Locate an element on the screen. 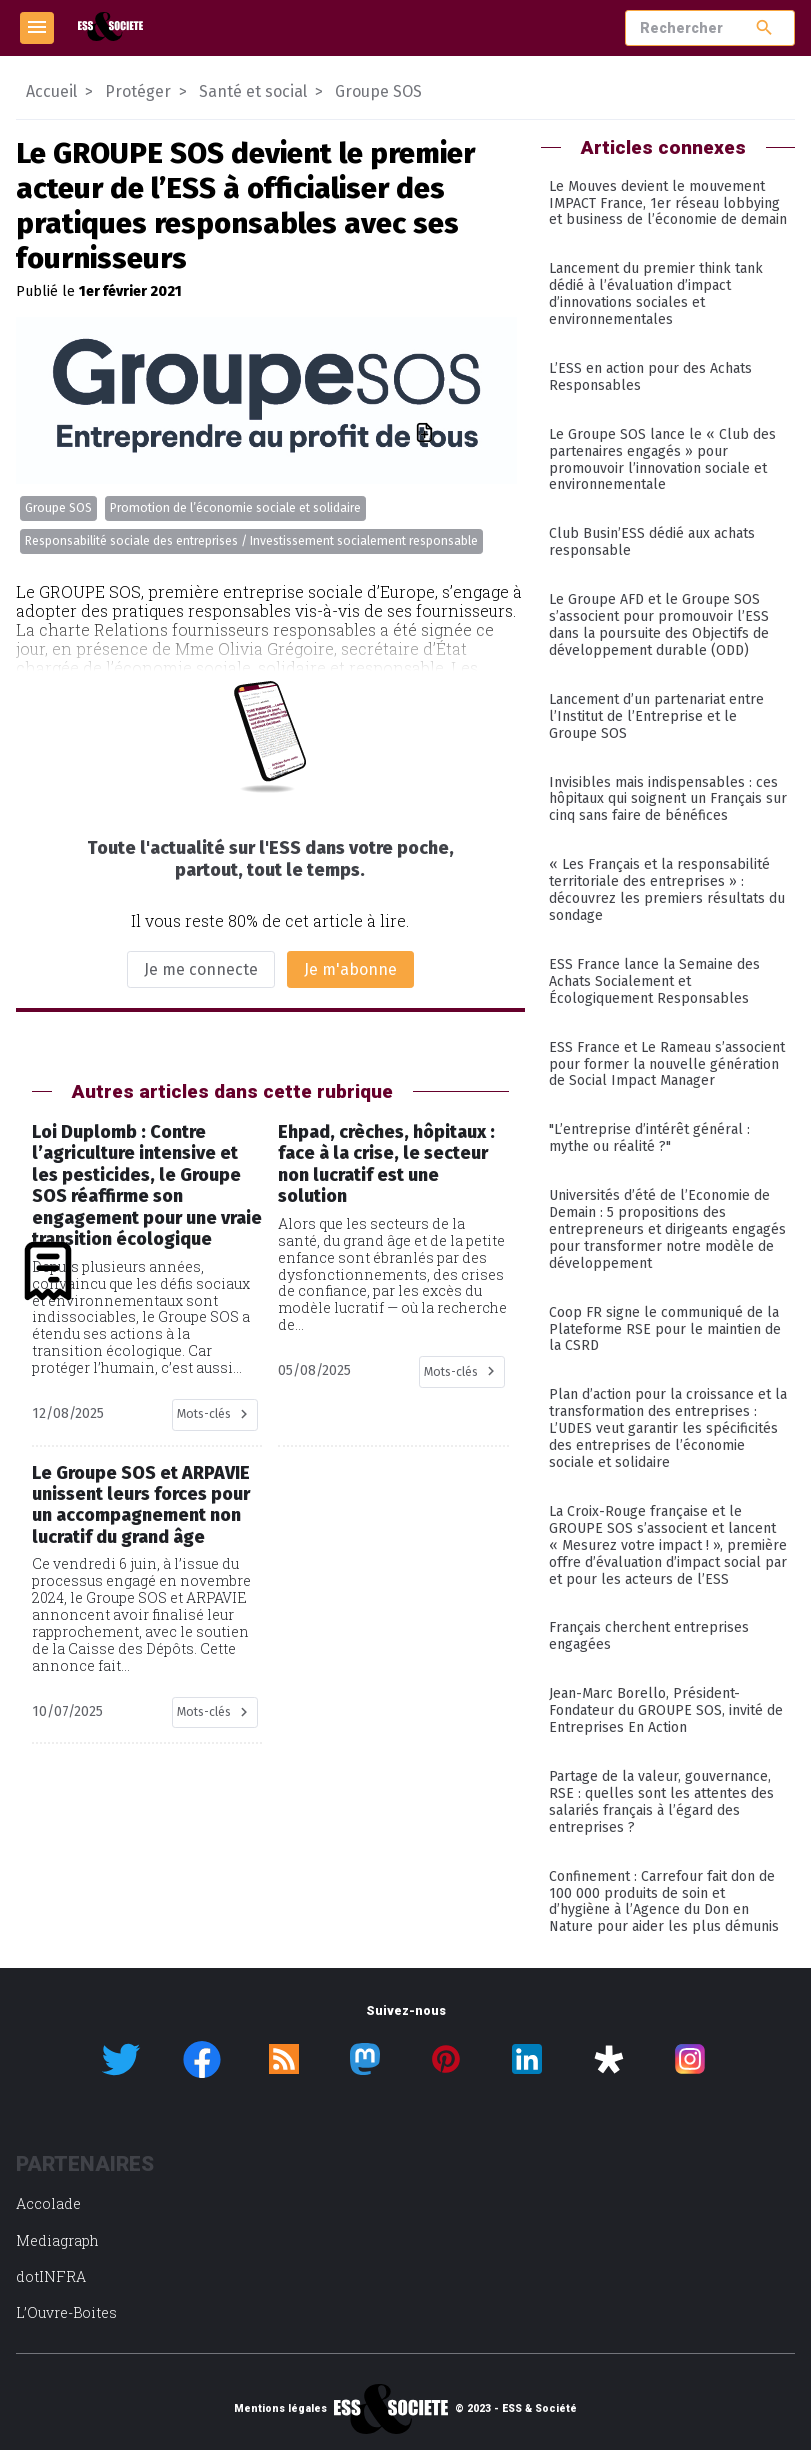 The image size is (811, 2450). create a new file is located at coordinates (424, 432).